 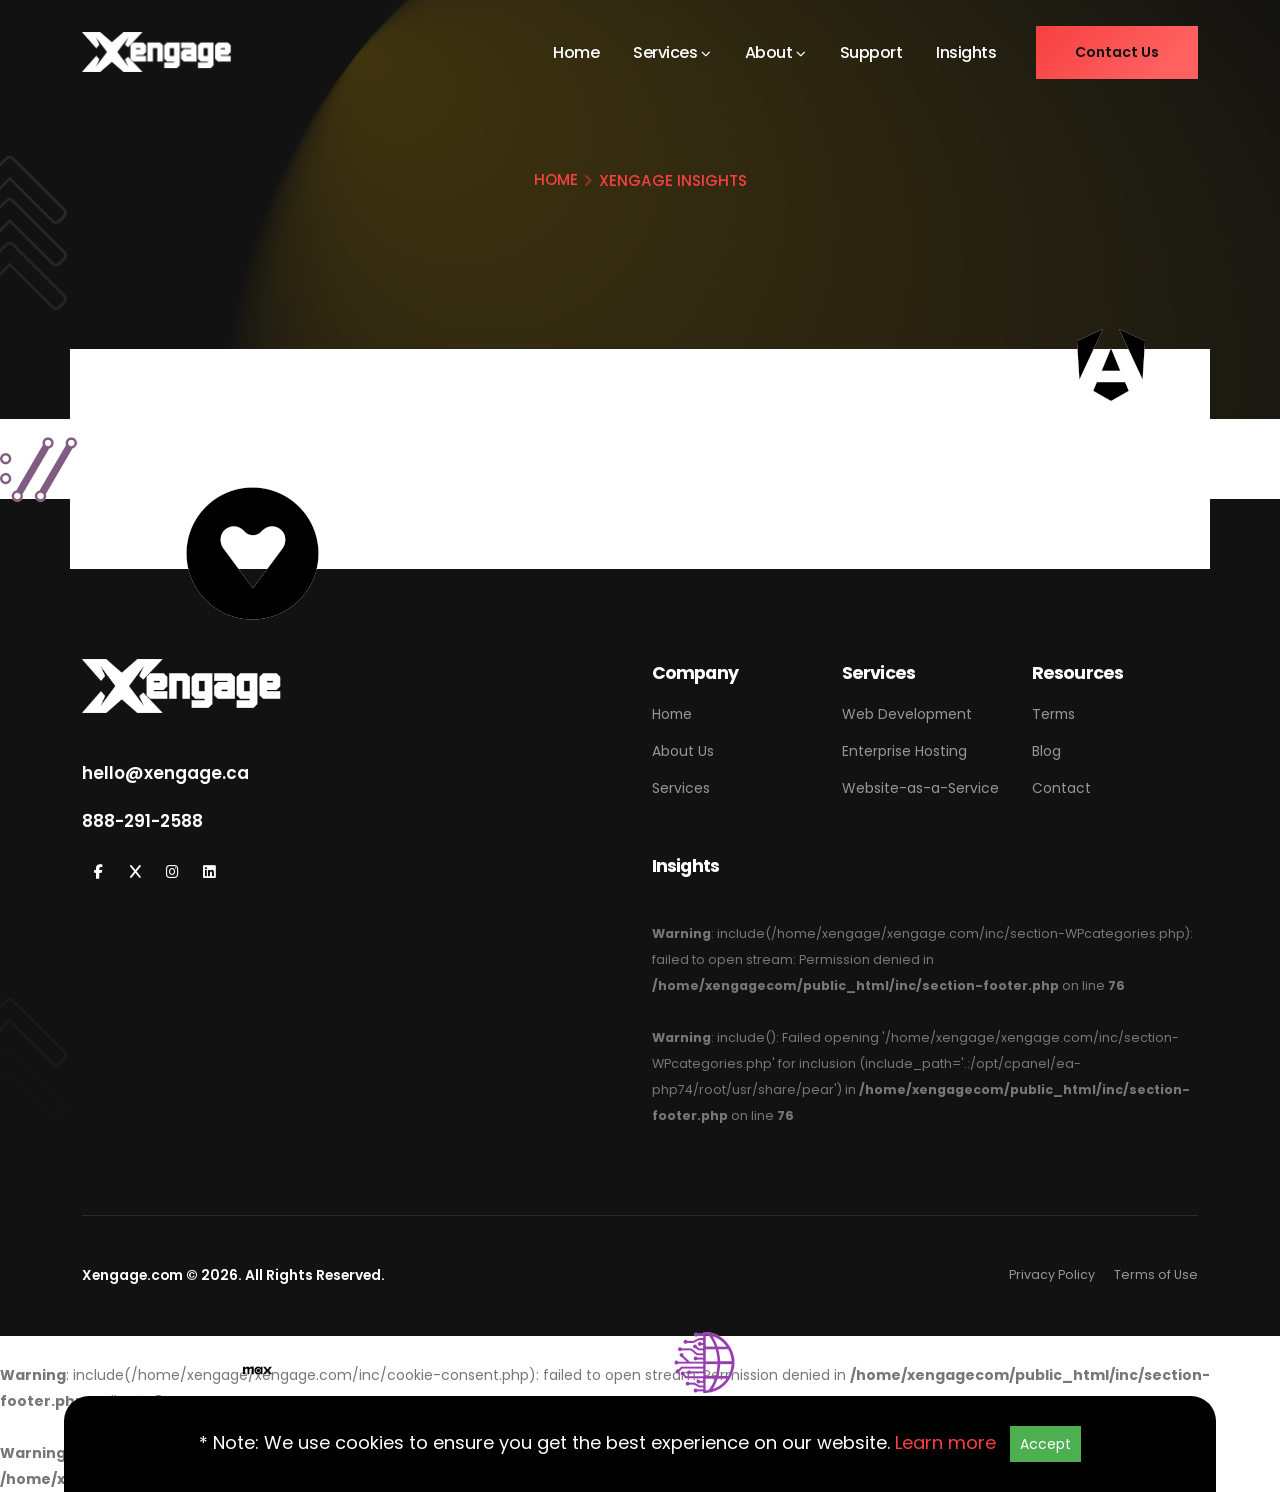 What do you see at coordinates (1111, 365) in the screenshot?
I see `indicates an Angular framework application` at bounding box center [1111, 365].